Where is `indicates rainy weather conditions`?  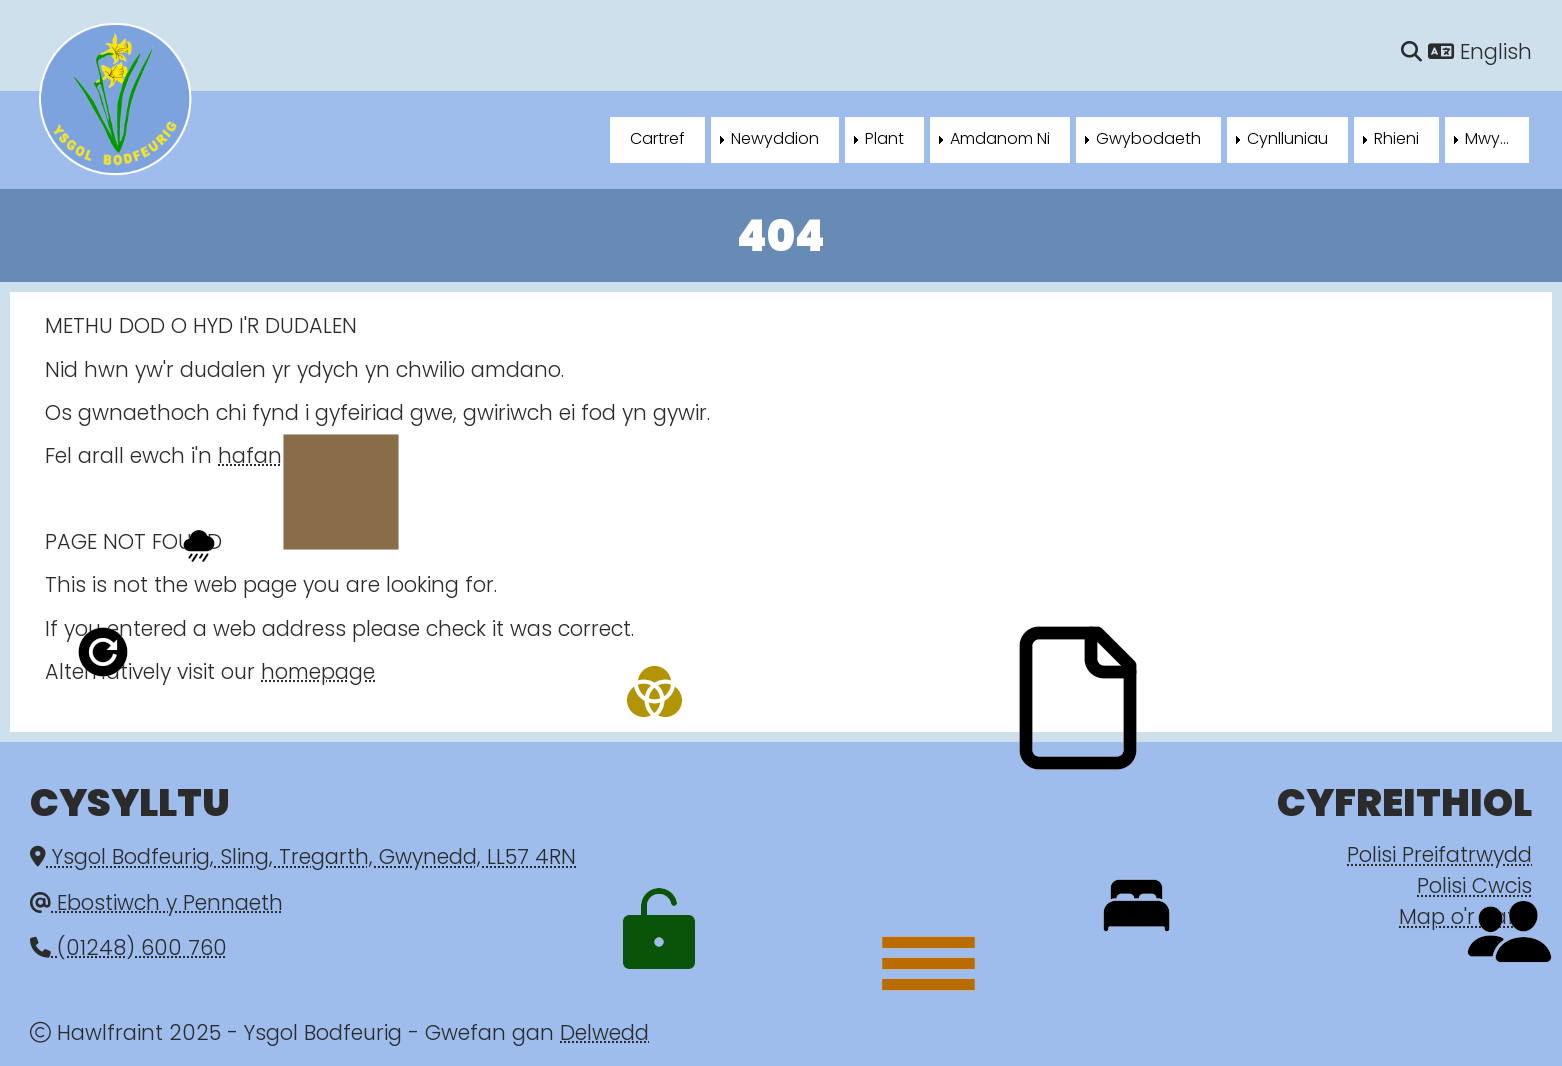 indicates rainy weather conditions is located at coordinates (199, 546).